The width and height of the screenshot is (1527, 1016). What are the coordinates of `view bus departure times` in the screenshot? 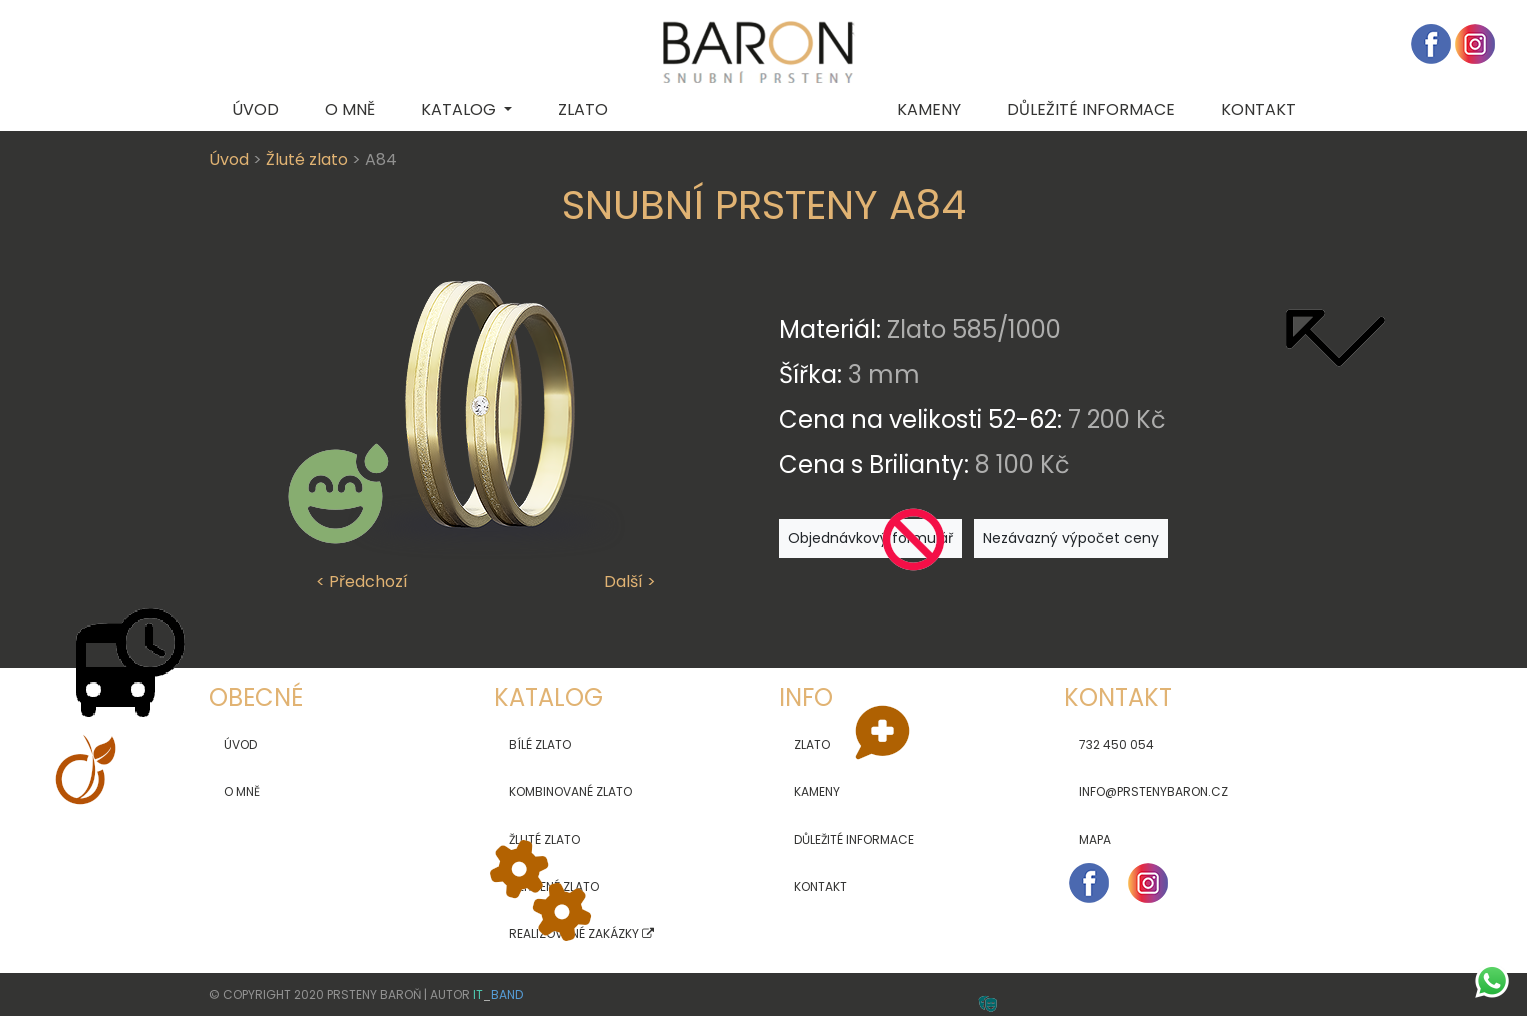 It's located at (130, 662).